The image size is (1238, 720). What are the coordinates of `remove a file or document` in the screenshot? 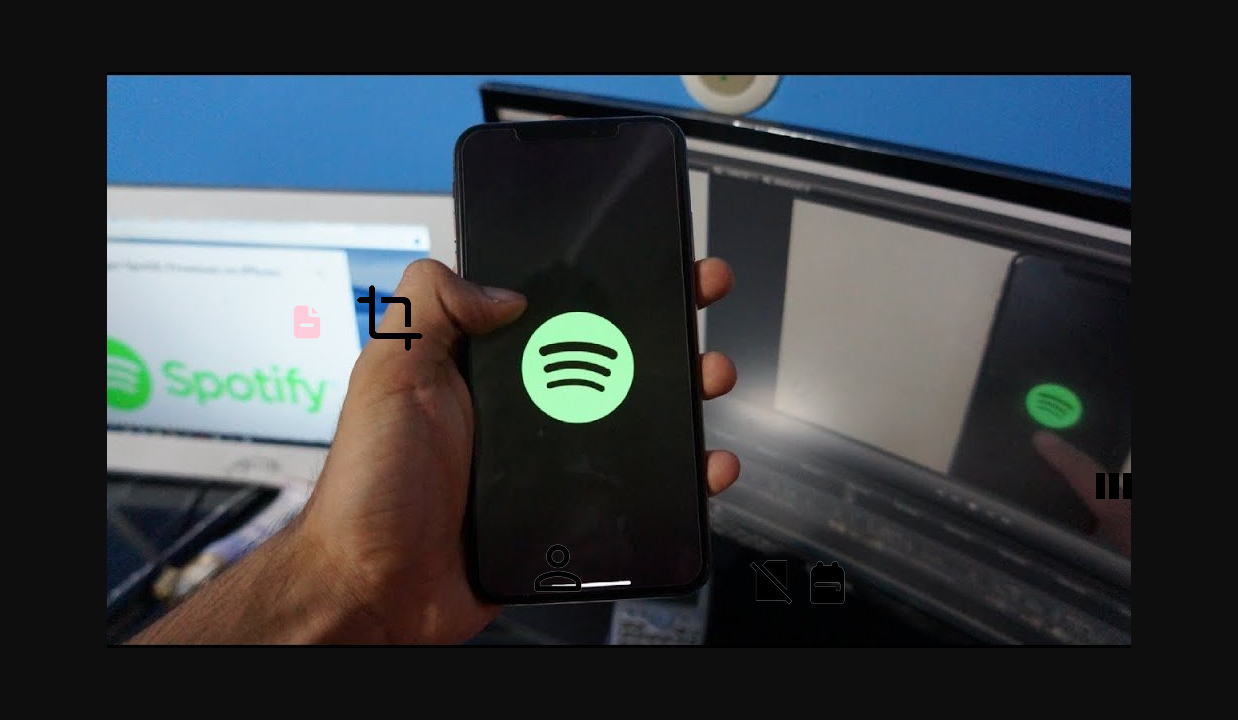 It's located at (307, 322).